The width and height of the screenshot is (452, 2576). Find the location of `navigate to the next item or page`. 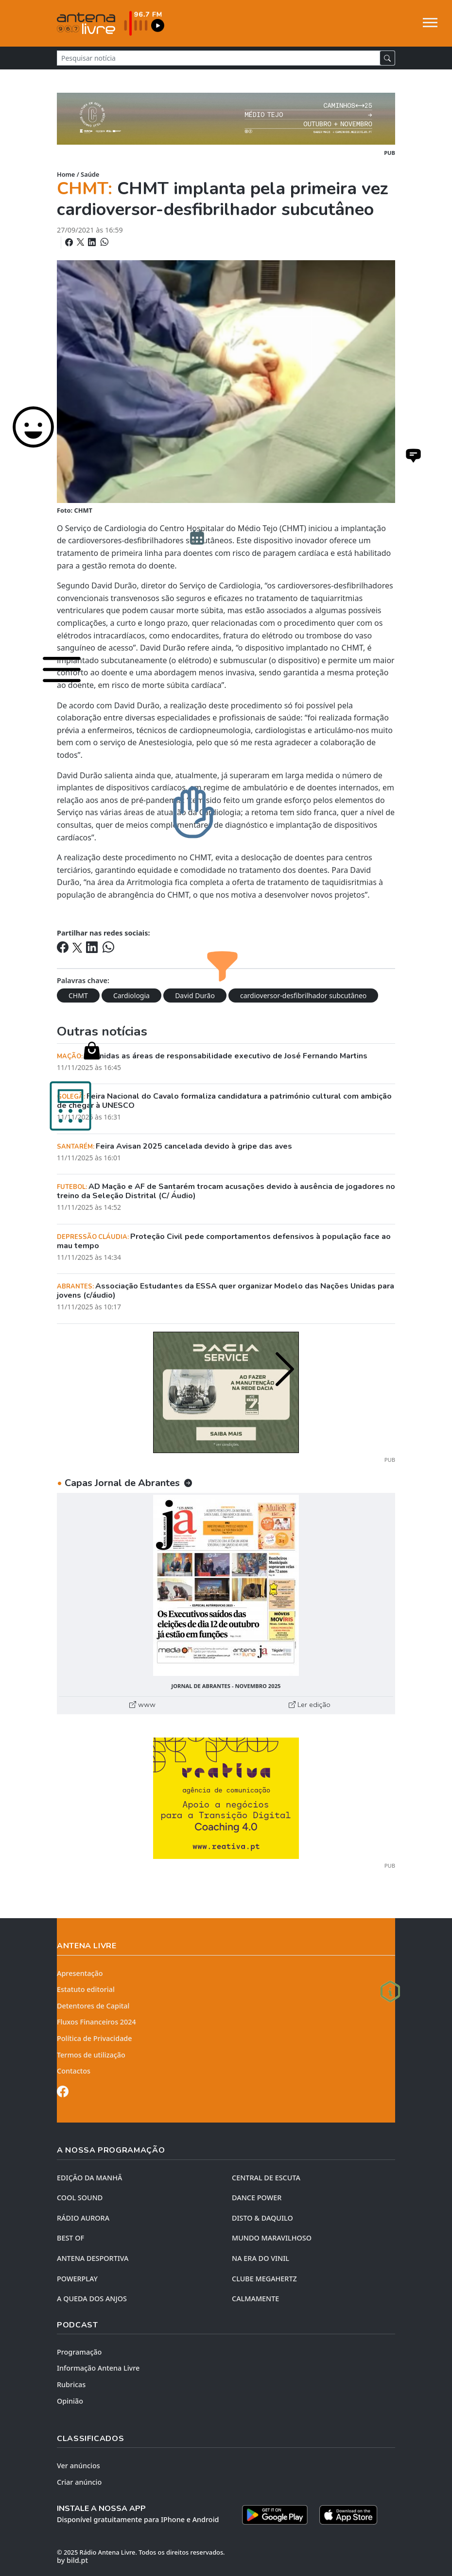

navigate to the next item or page is located at coordinates (285, 1369).